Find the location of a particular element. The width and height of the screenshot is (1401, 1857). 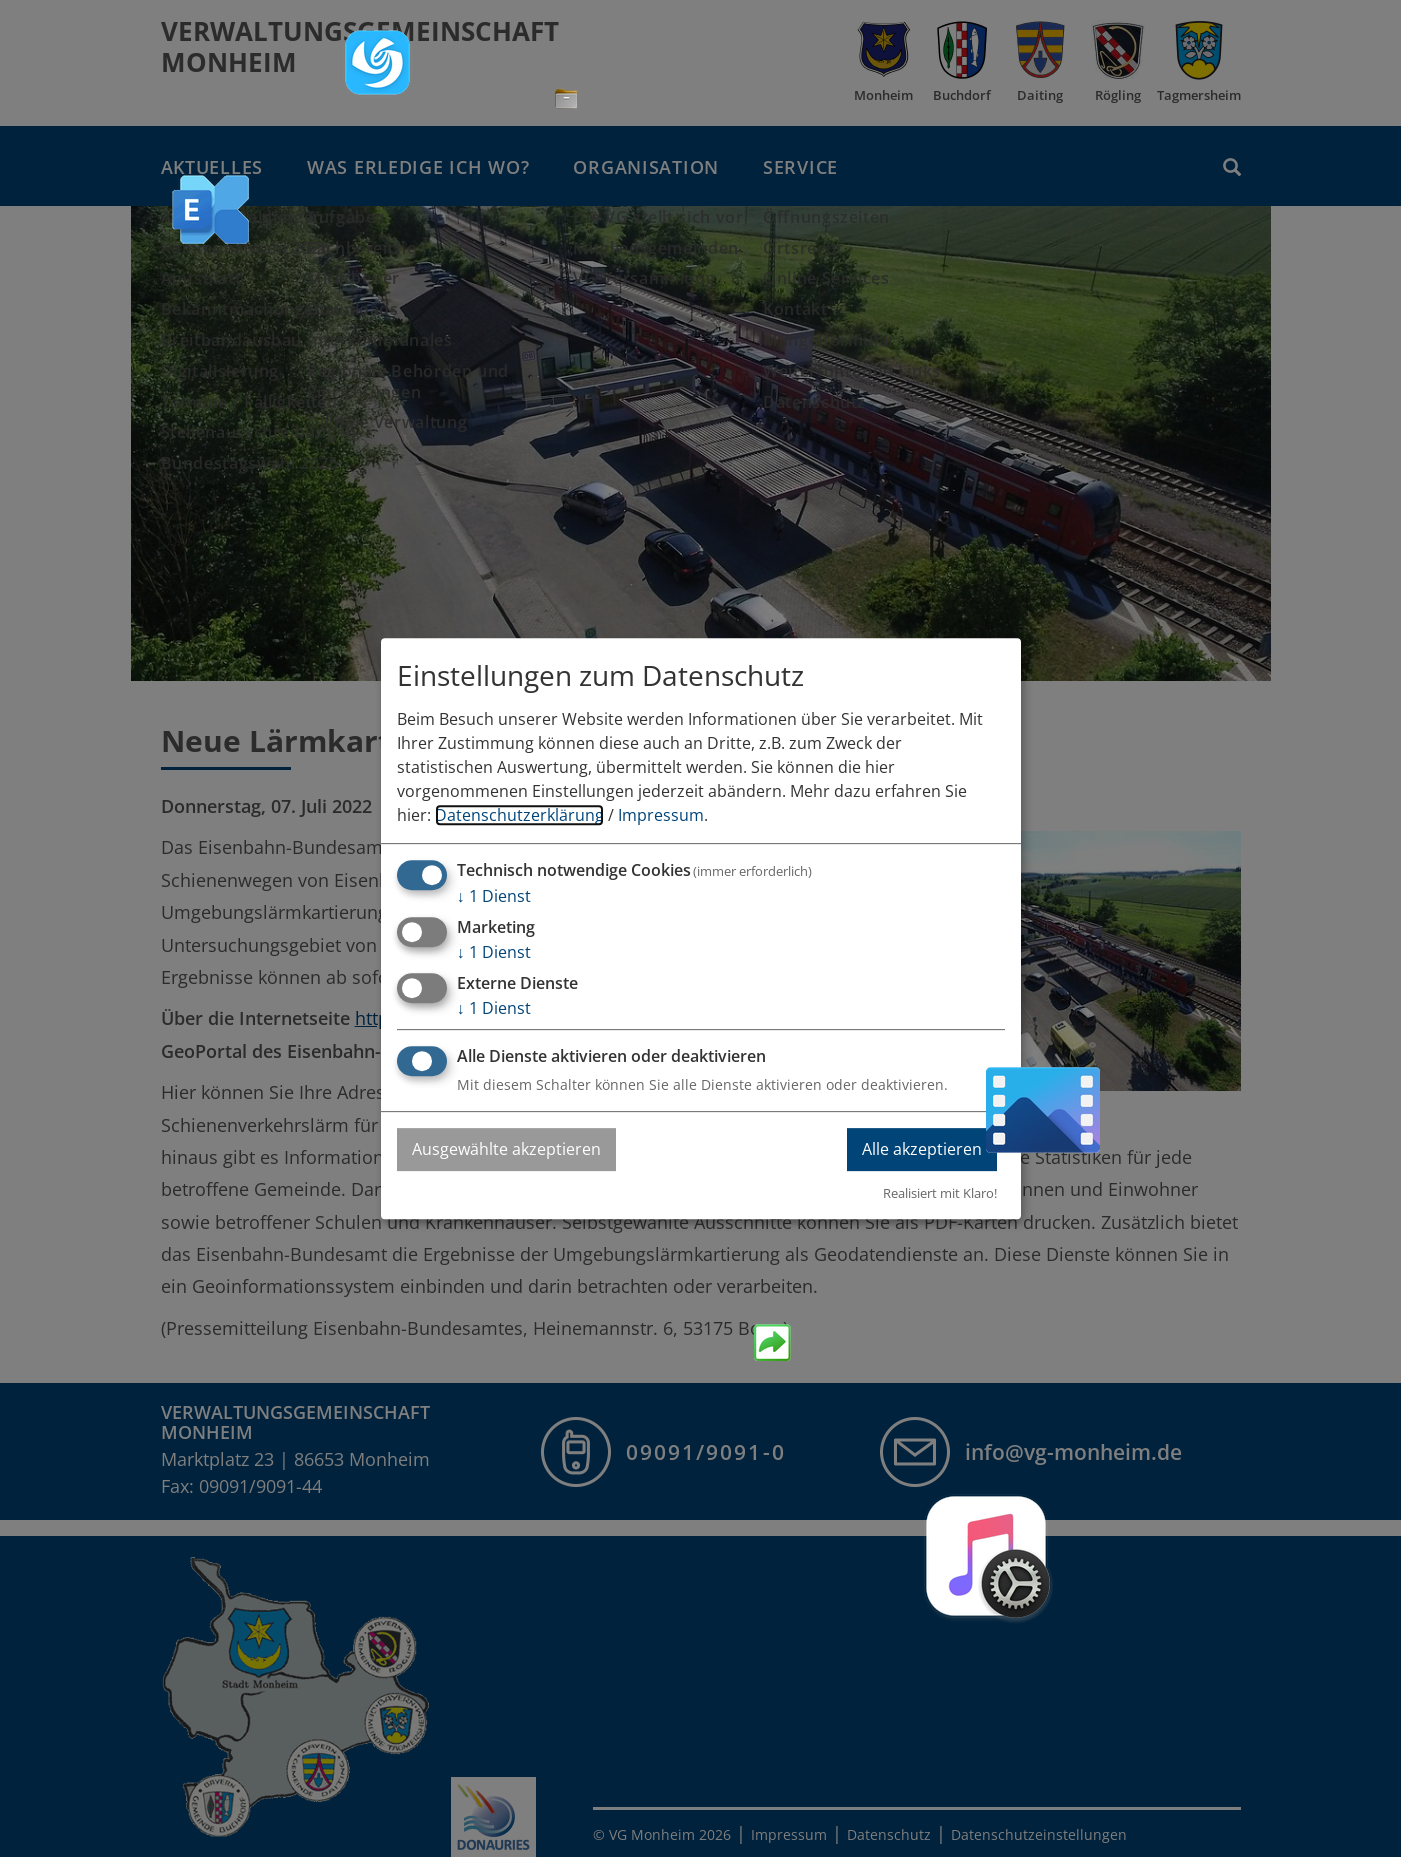

open the file manager application is located at coordinates (566, 98).